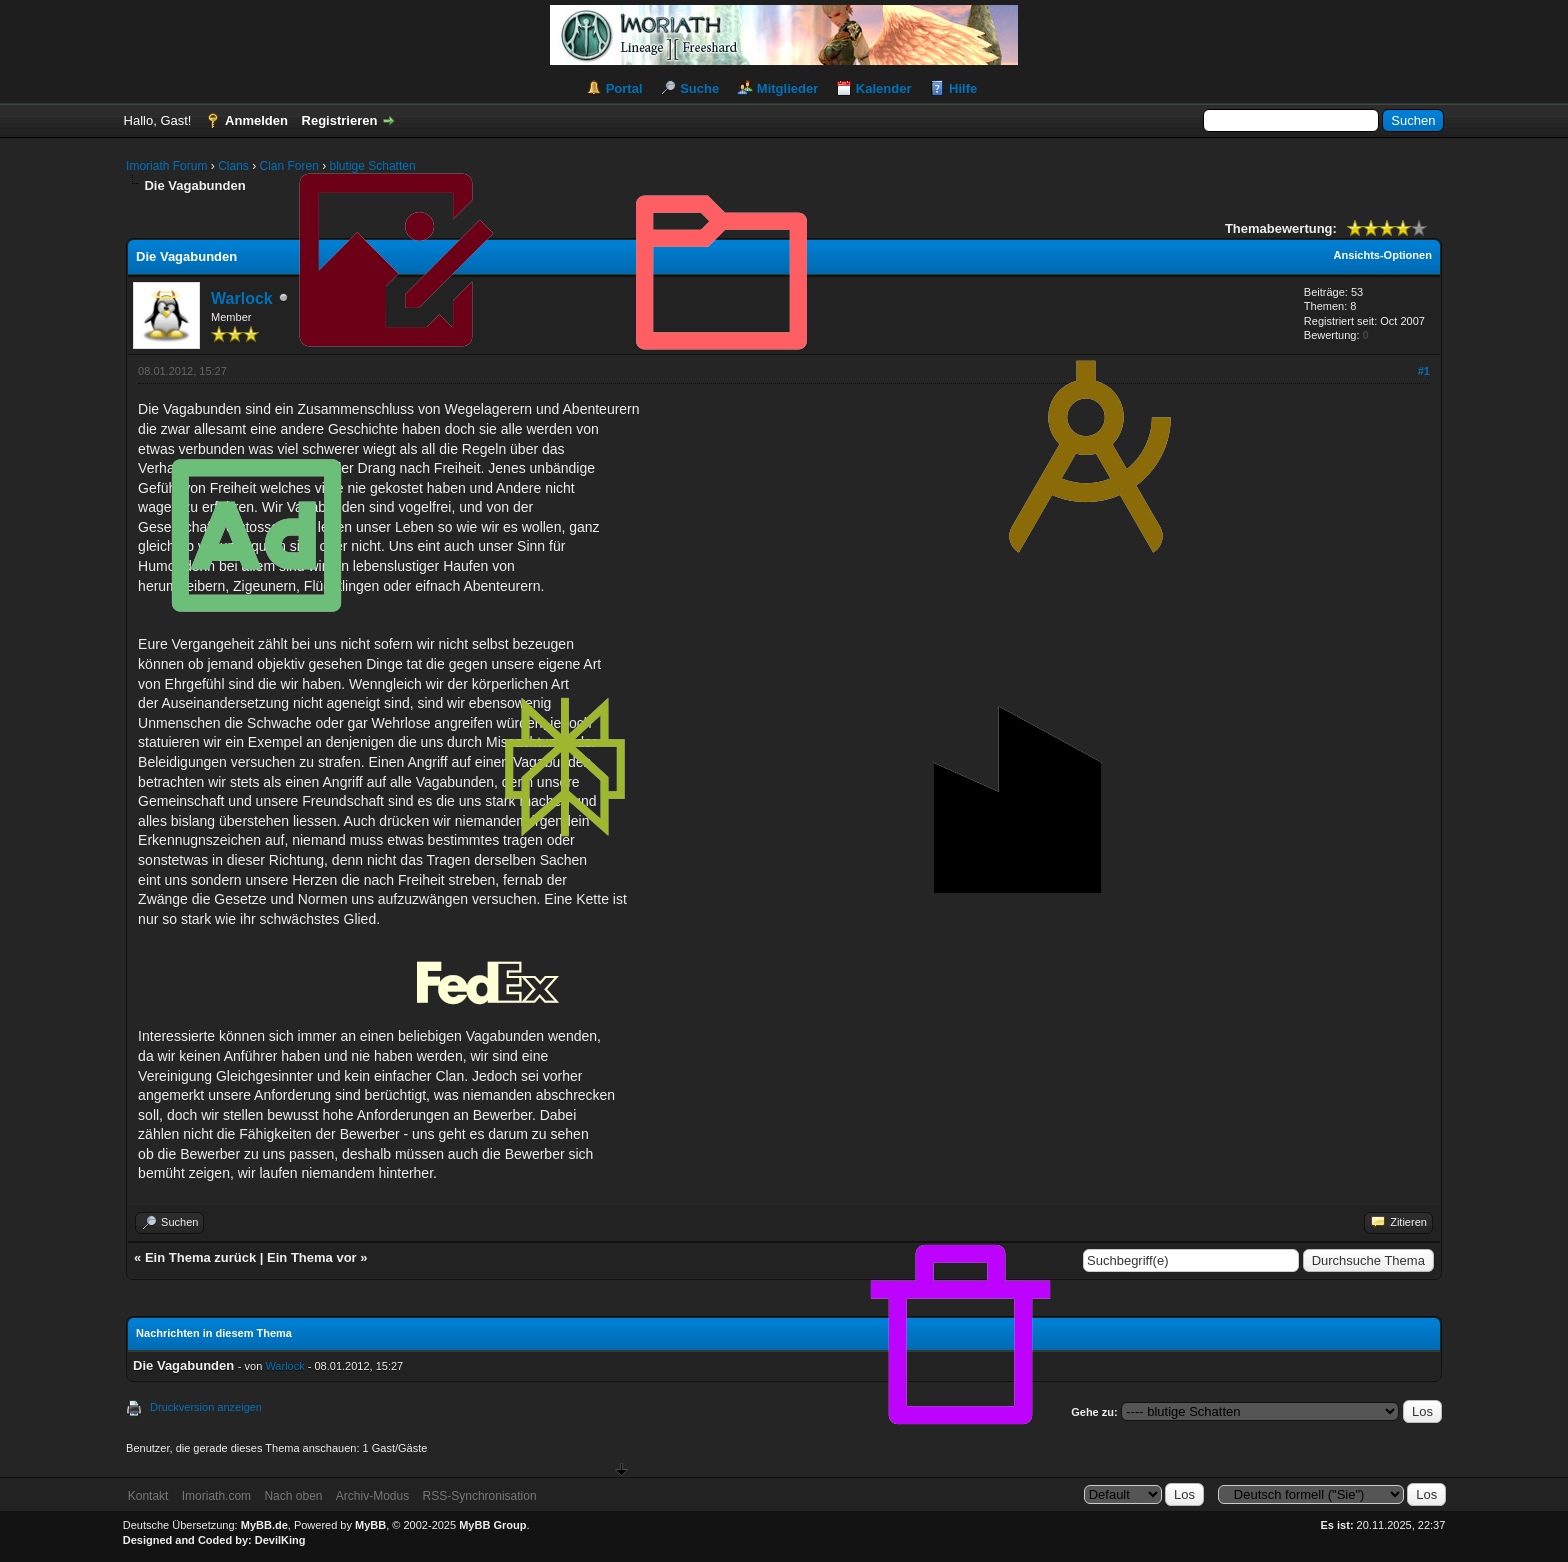 The width and height of the screenshot is (1568, 1562). I want to click on download a file or content, so click(621, 1469).